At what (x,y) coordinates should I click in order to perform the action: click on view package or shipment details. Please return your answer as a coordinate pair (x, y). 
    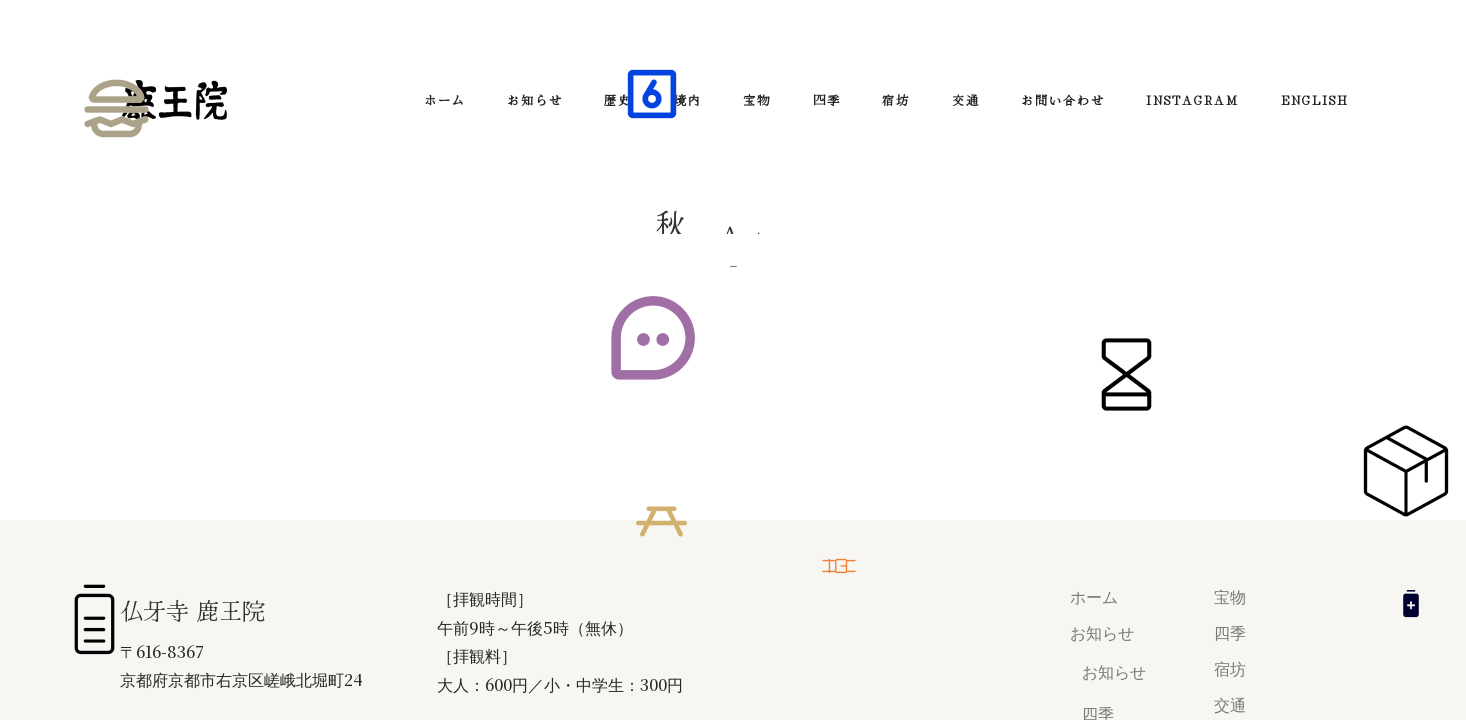
    Looking at the image, I should click on (1406, 471).